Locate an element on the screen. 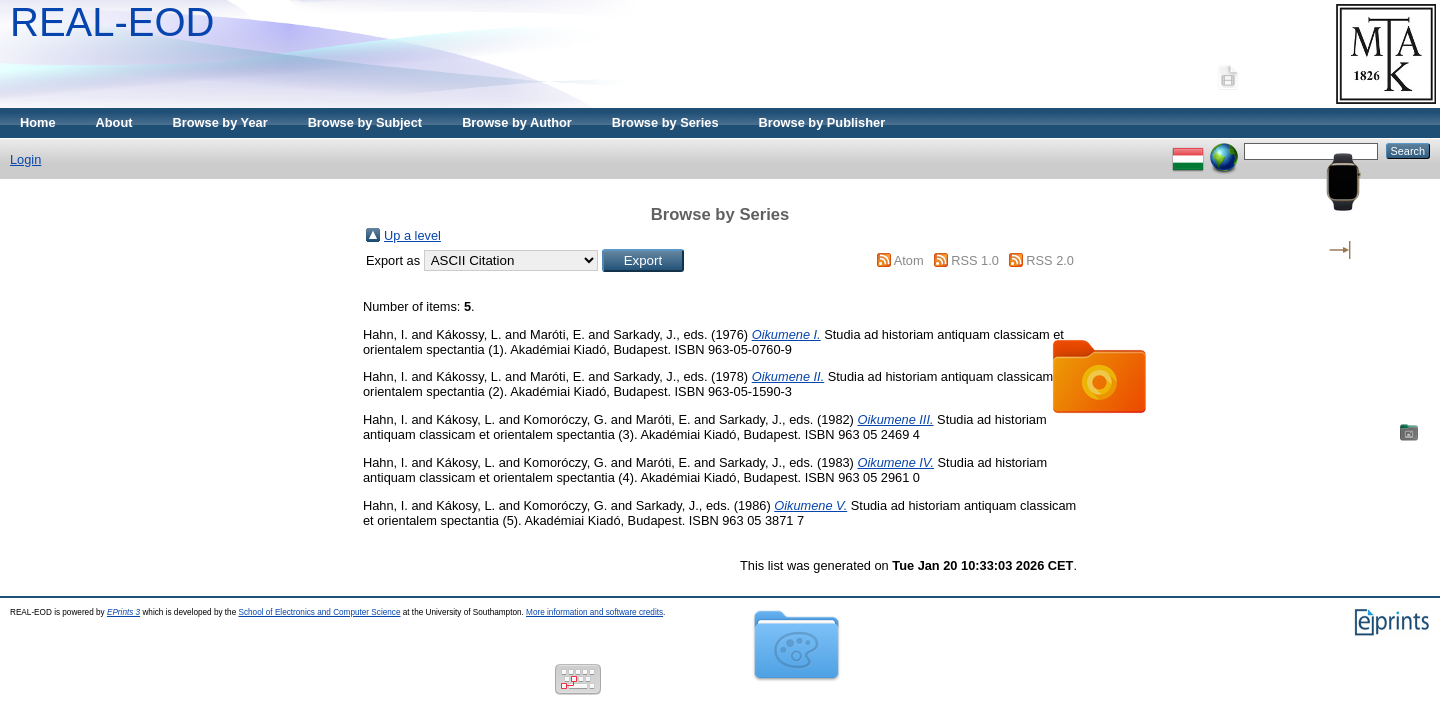 This screenshot has width=1440, height=721. open android oreo system folder is located at coordinates (1099, 379).